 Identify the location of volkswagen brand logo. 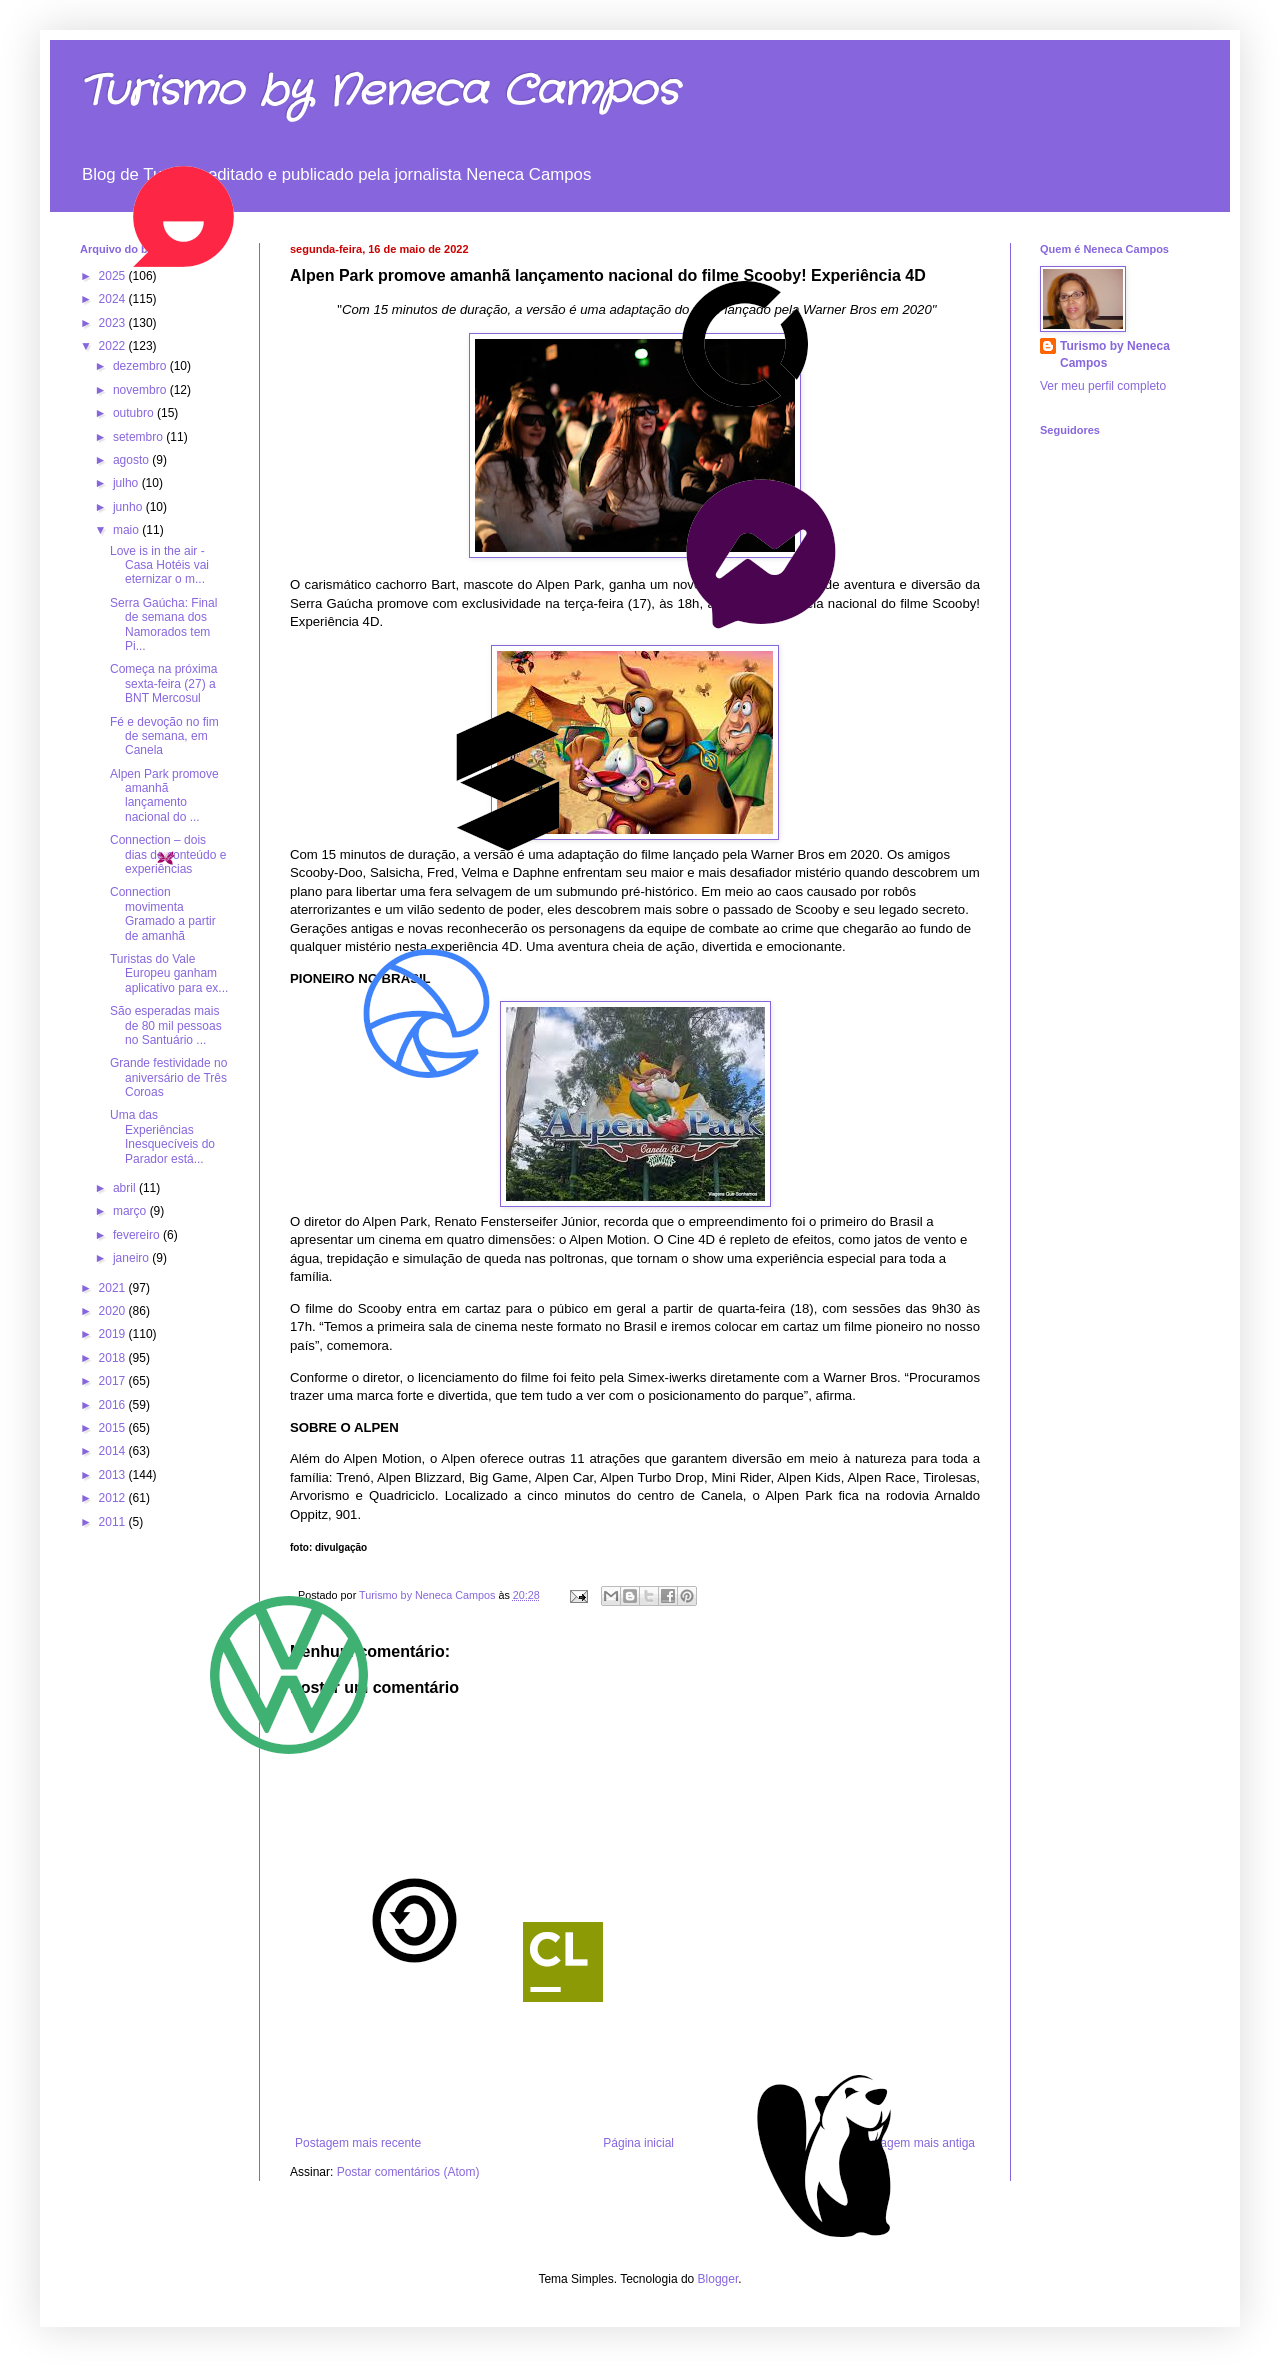
(289, 1675).